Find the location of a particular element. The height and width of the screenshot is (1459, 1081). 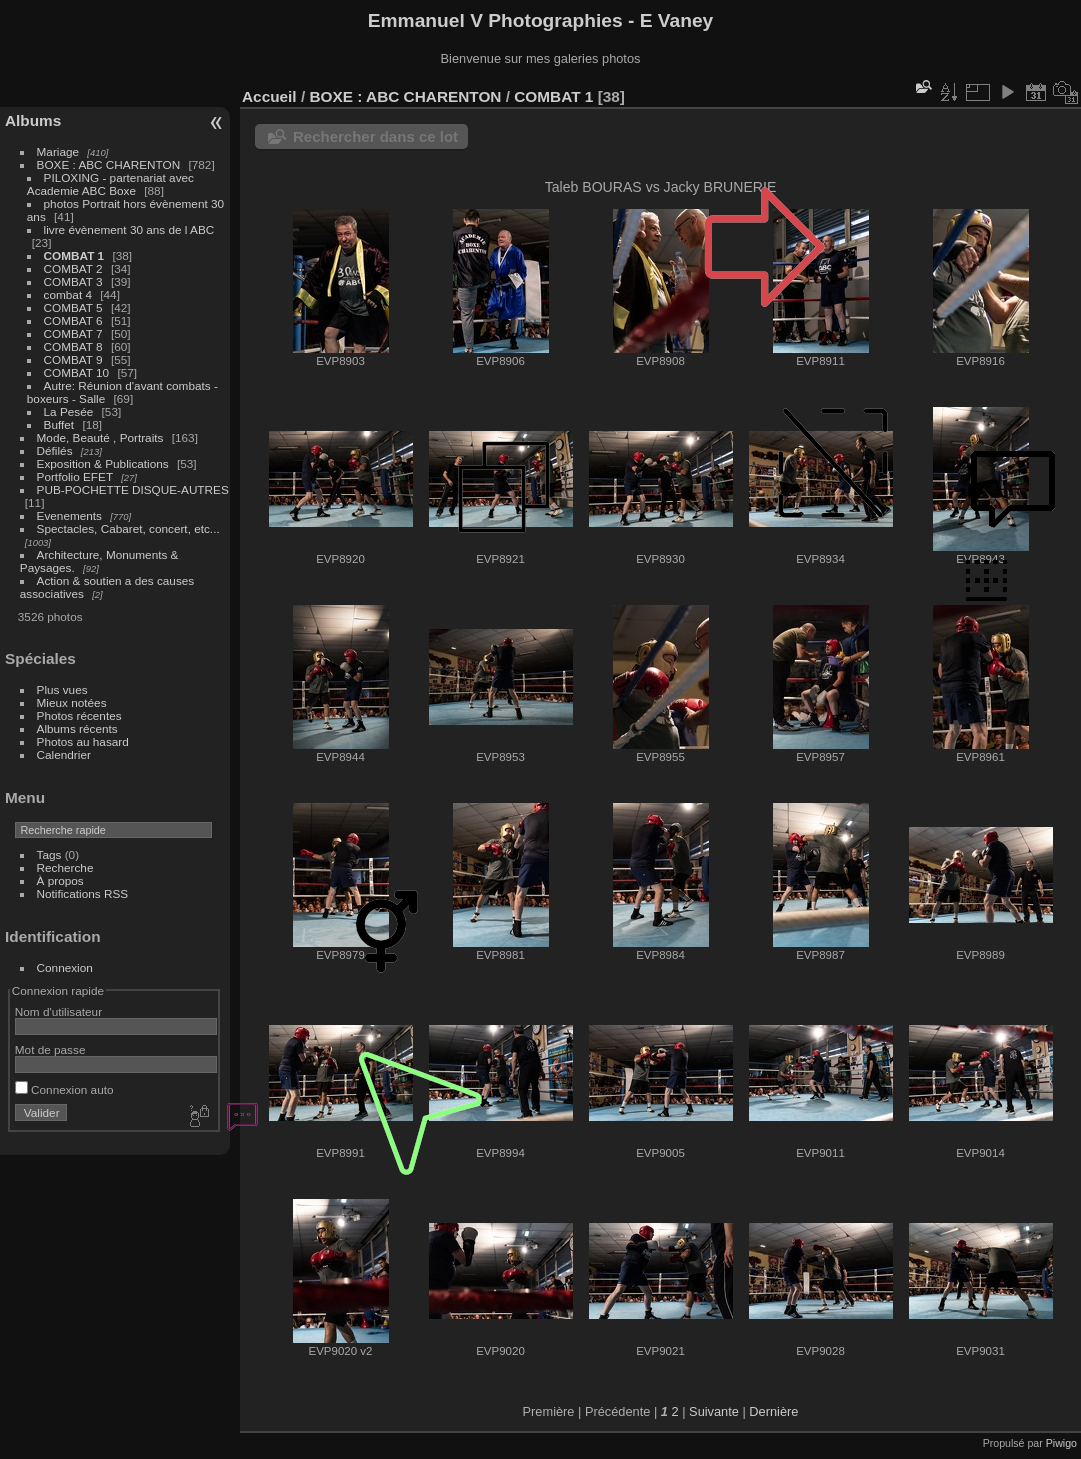

apply bottom border to selected cells is located at coordinates (986, 580).